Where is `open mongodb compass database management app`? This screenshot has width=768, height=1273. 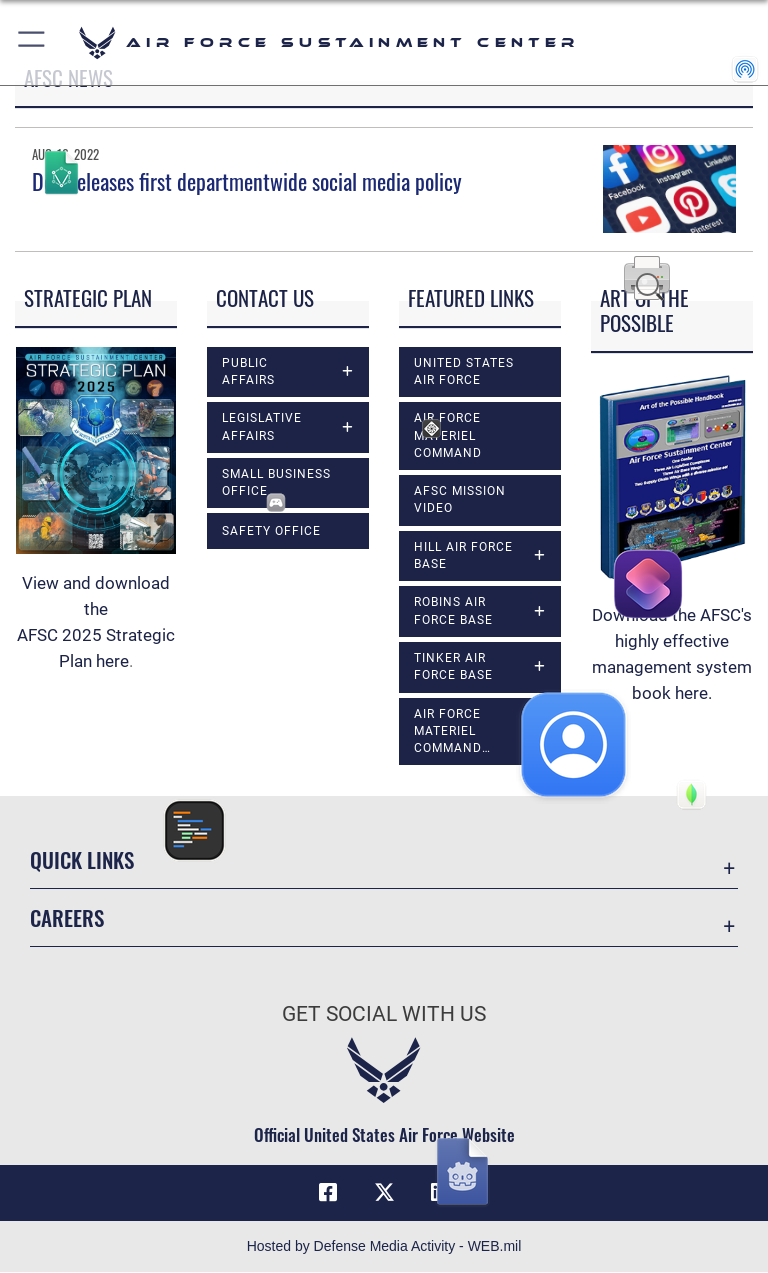 open mongodb compass database management app is located at coordinates (691, 794).